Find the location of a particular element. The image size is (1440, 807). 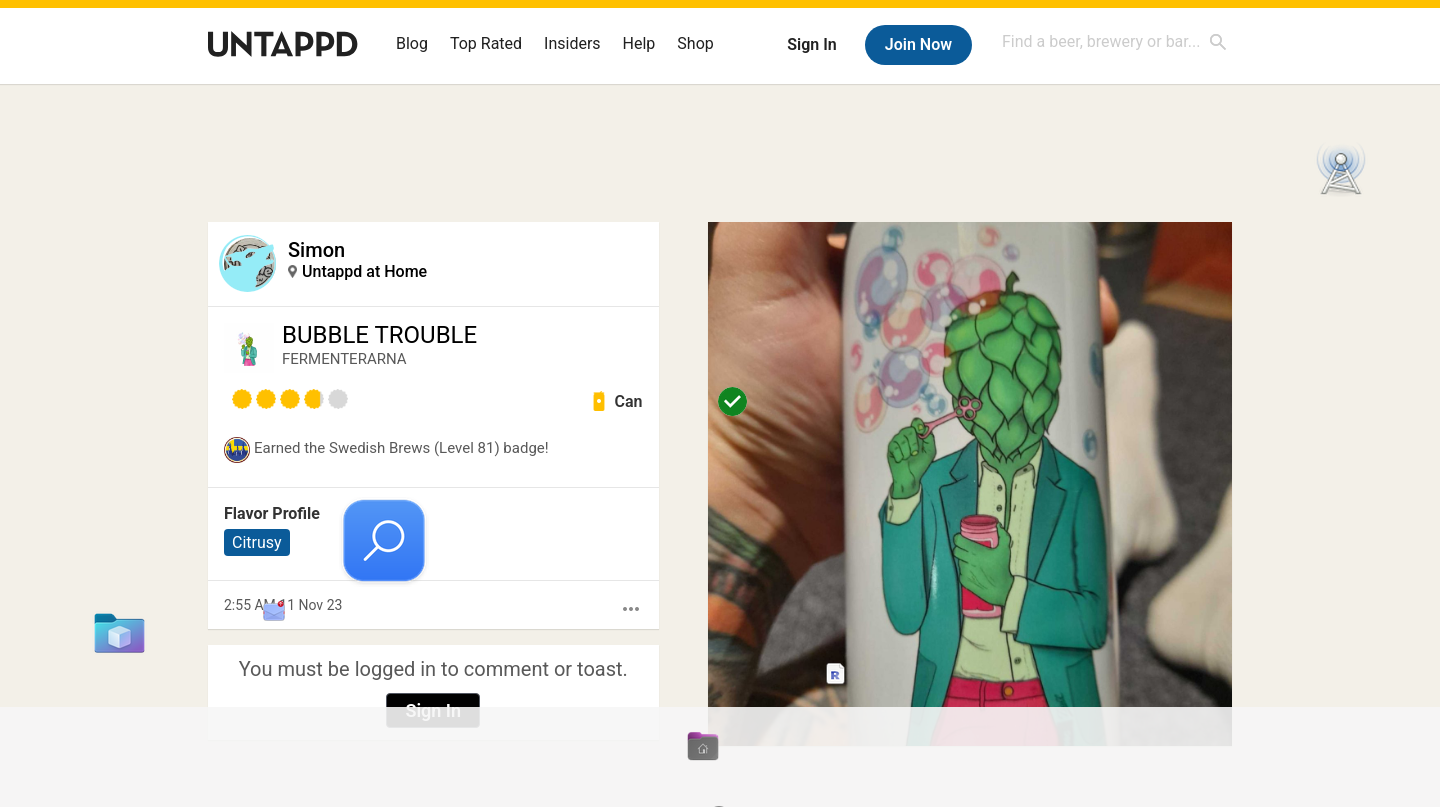

open the 3D objects folder is located at coordinates (119, 634).